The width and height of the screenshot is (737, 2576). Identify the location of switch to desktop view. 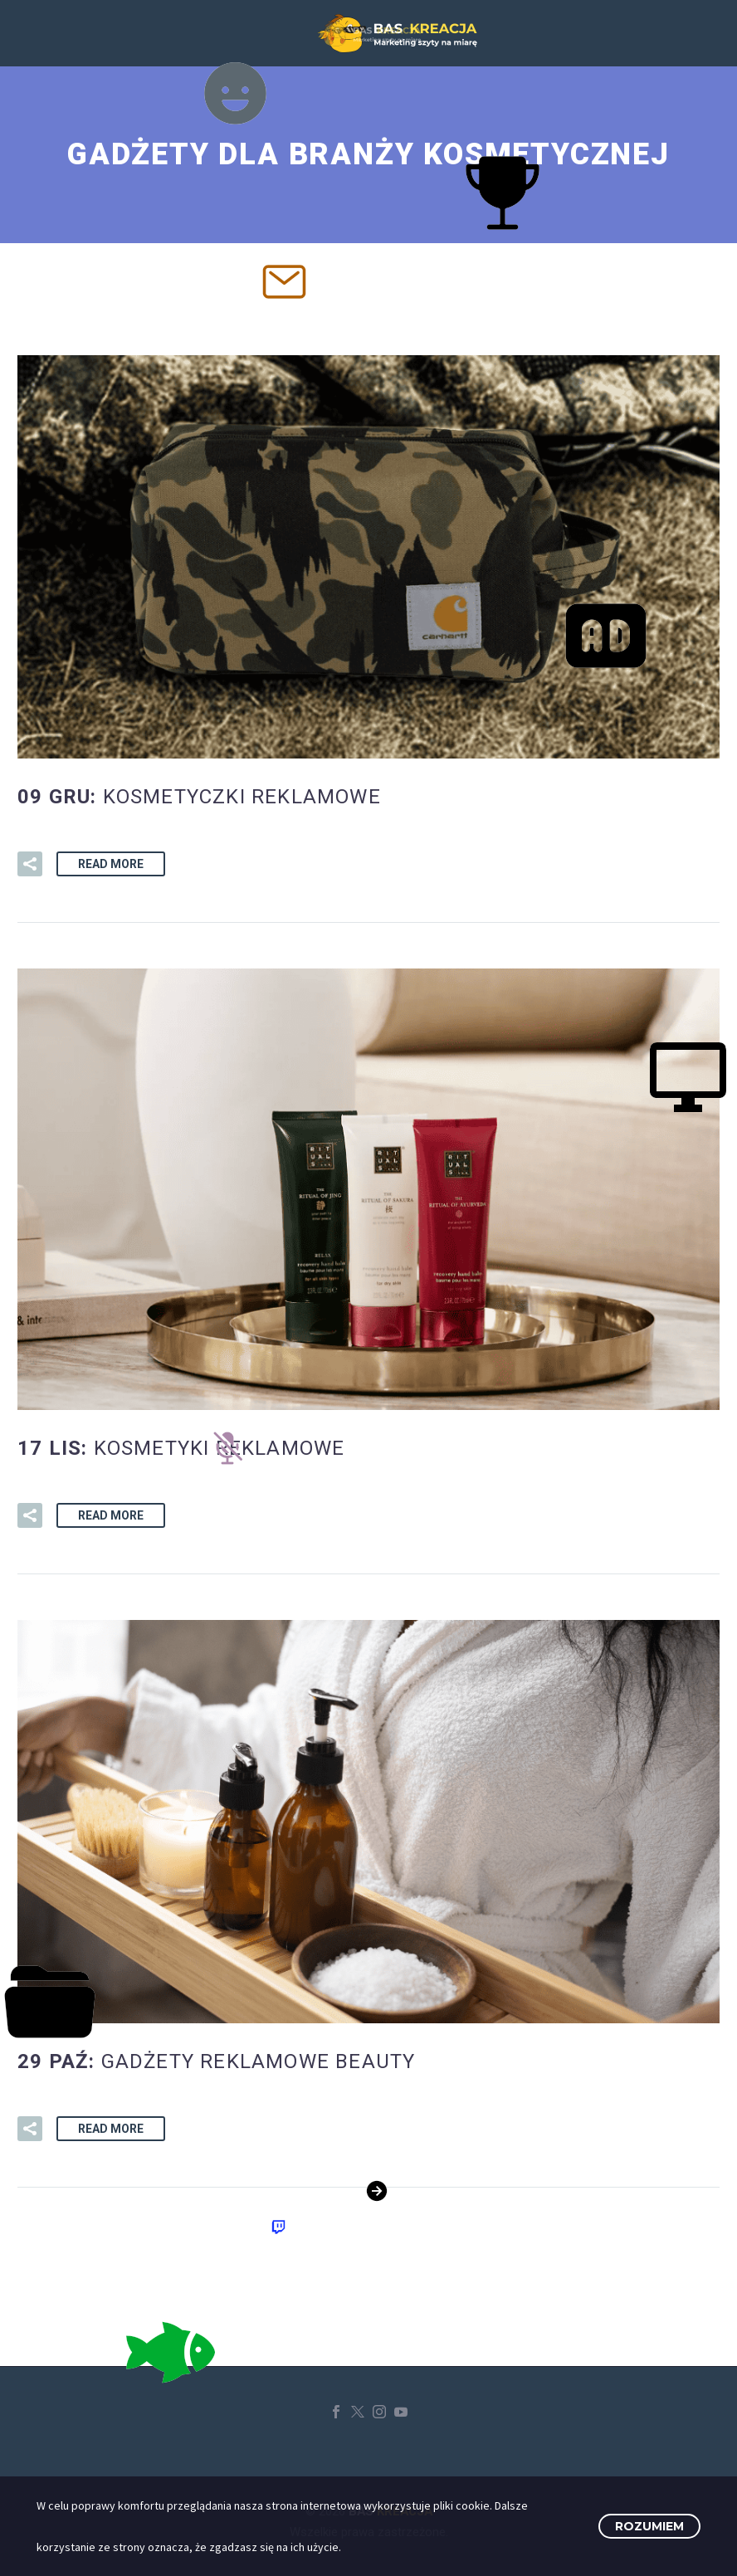
(688, 1077).